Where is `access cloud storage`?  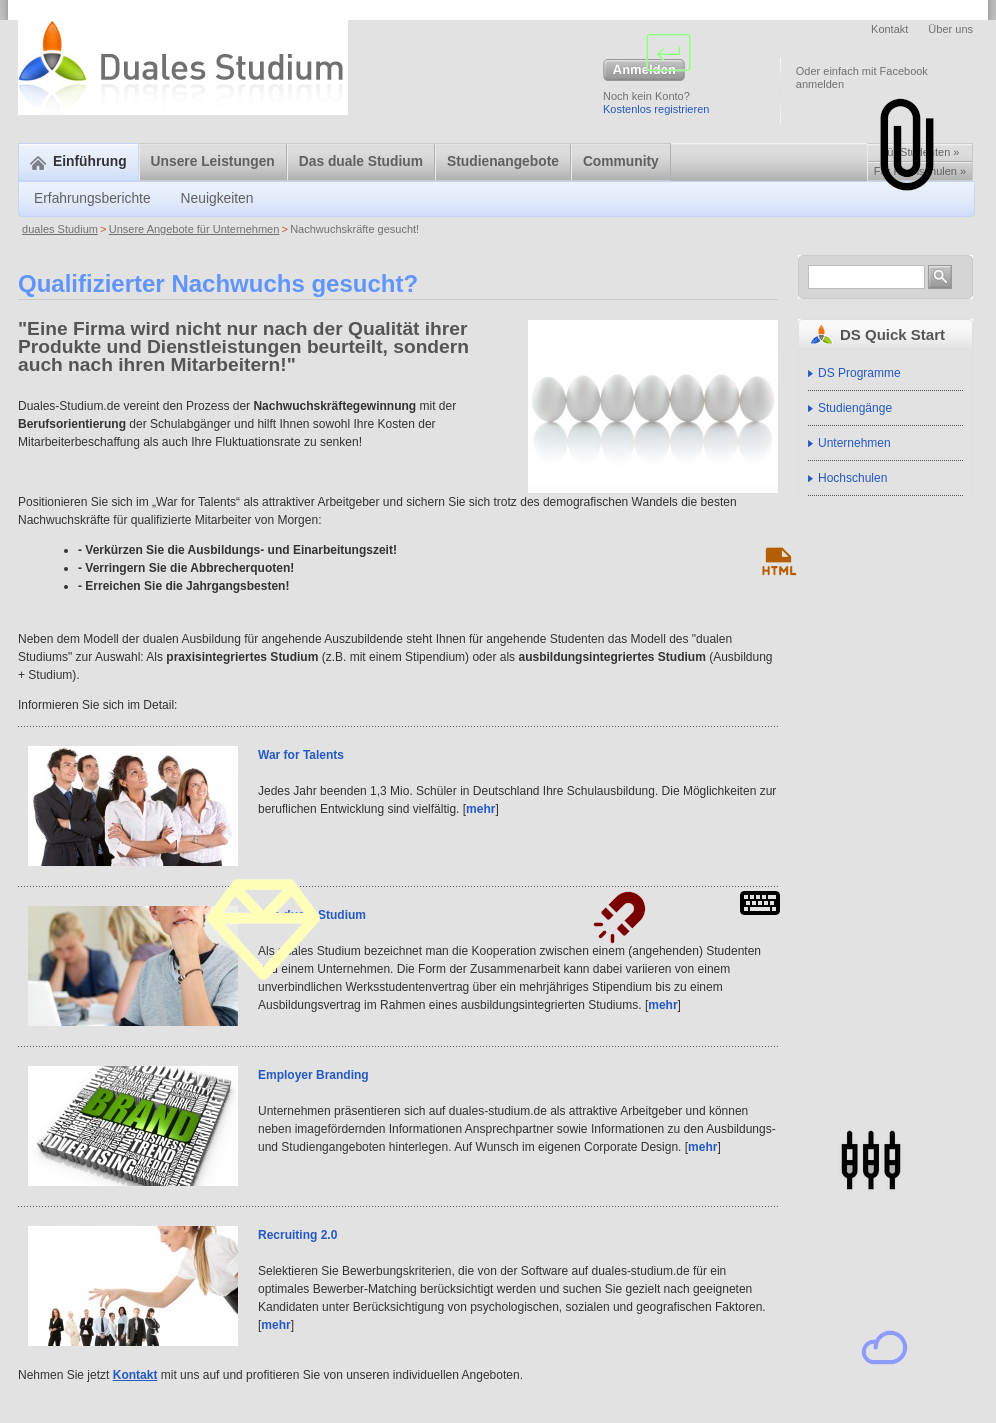
access cloud storage is located at coordinates (884, 1347).